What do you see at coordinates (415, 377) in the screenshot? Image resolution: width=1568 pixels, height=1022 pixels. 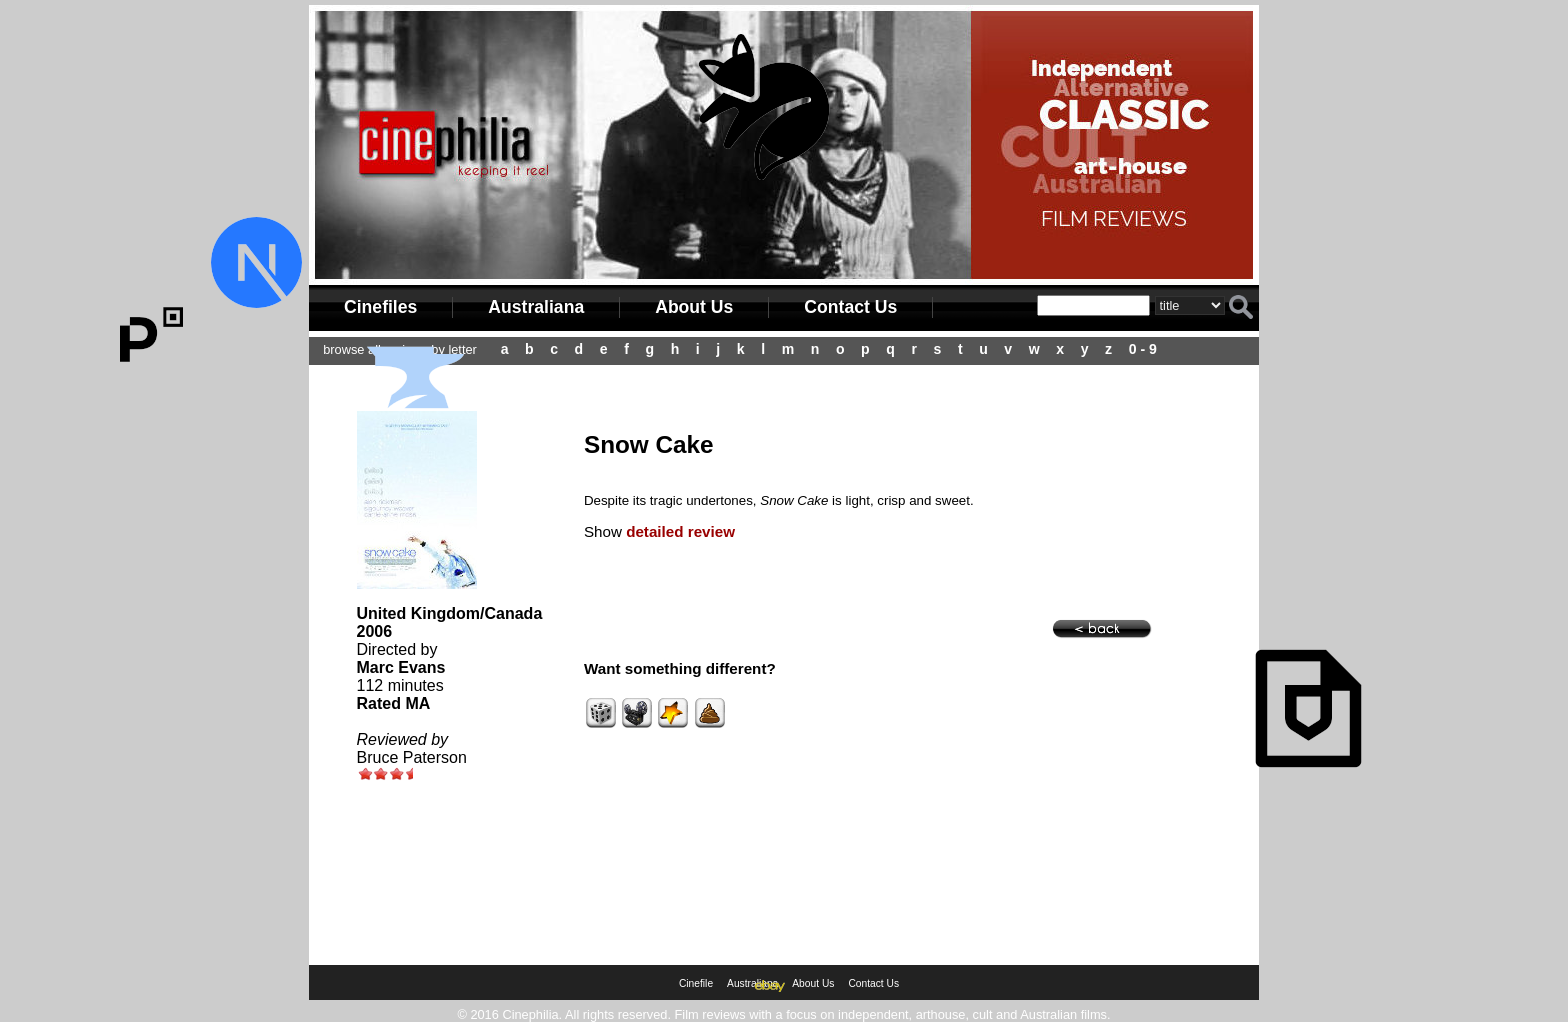 I see `visit curseforge for game mods and addons` at bounding box center [415, 377].